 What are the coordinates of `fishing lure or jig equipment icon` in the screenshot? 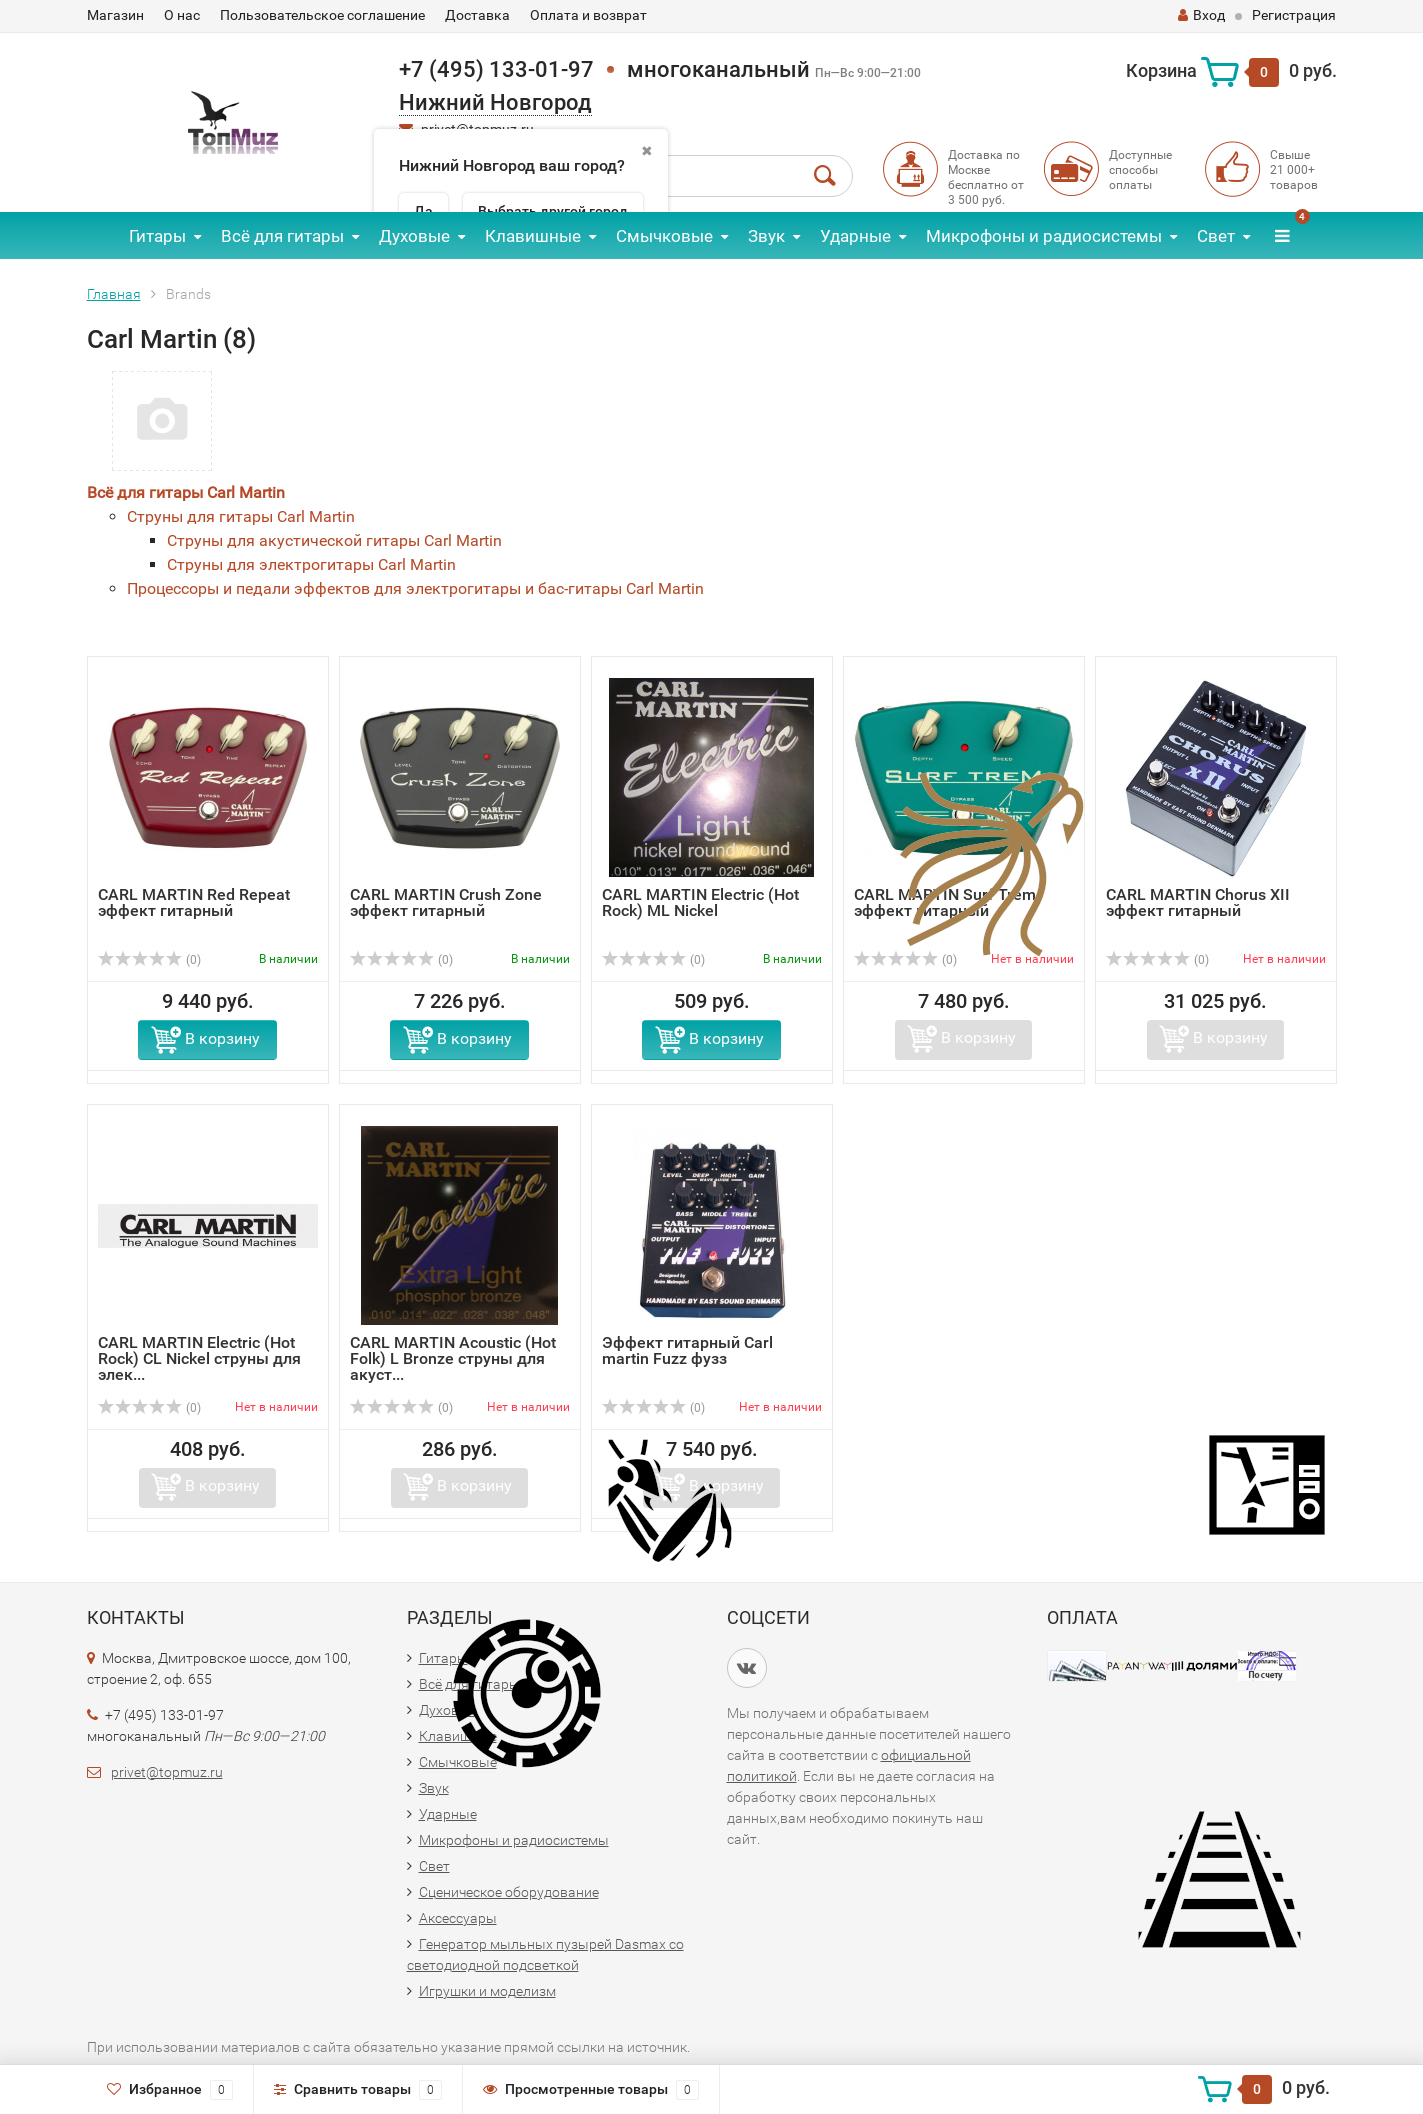 It's located at (993, 863).